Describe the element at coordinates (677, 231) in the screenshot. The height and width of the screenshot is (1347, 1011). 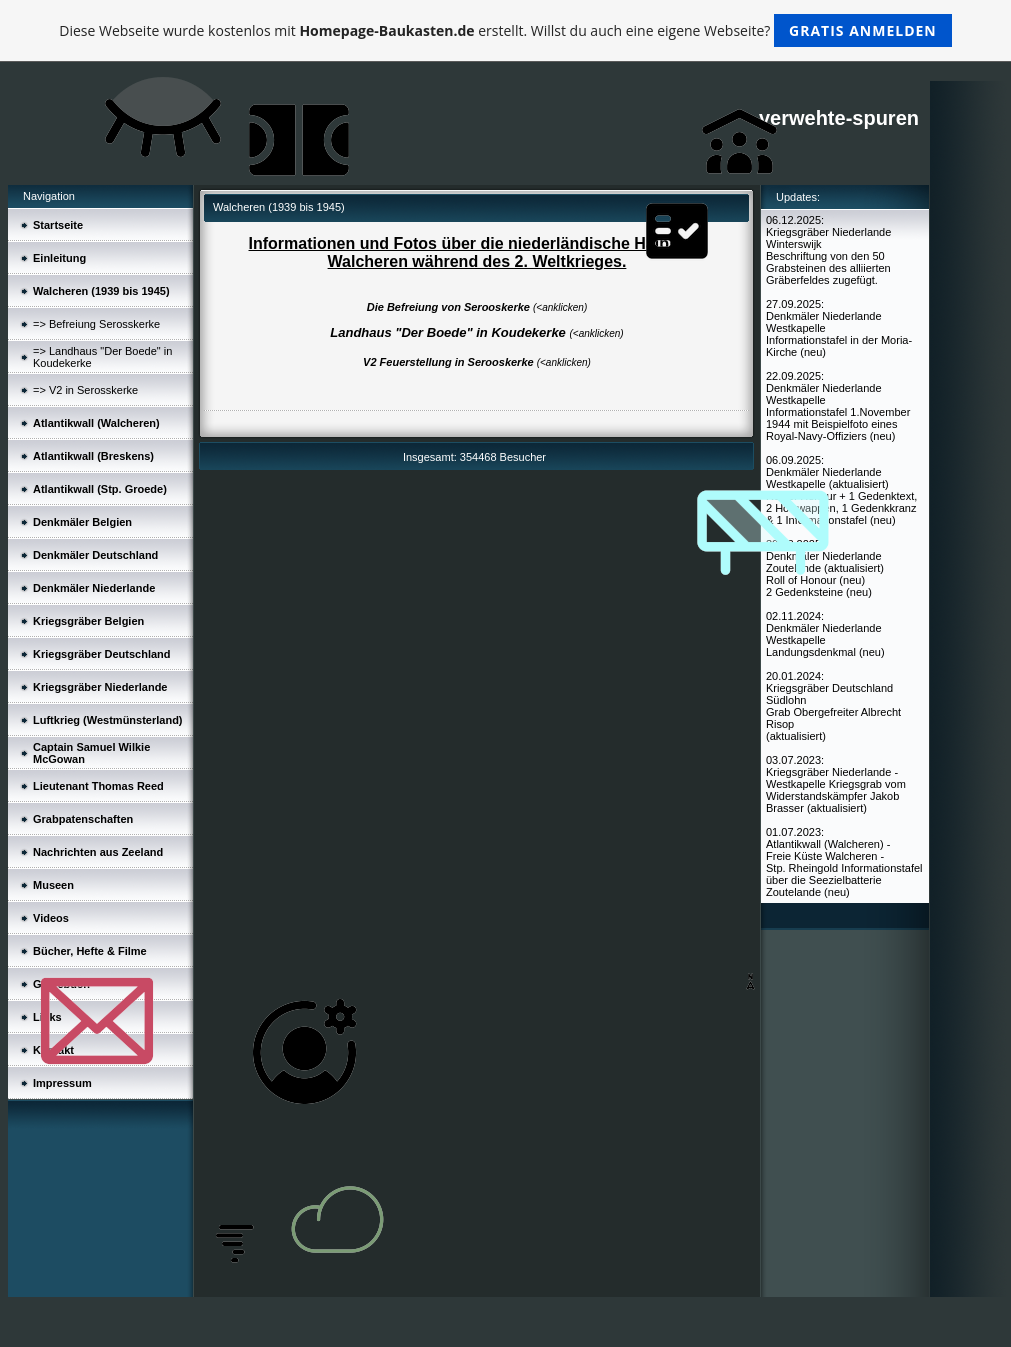
I see `verify checklist items` at that location.